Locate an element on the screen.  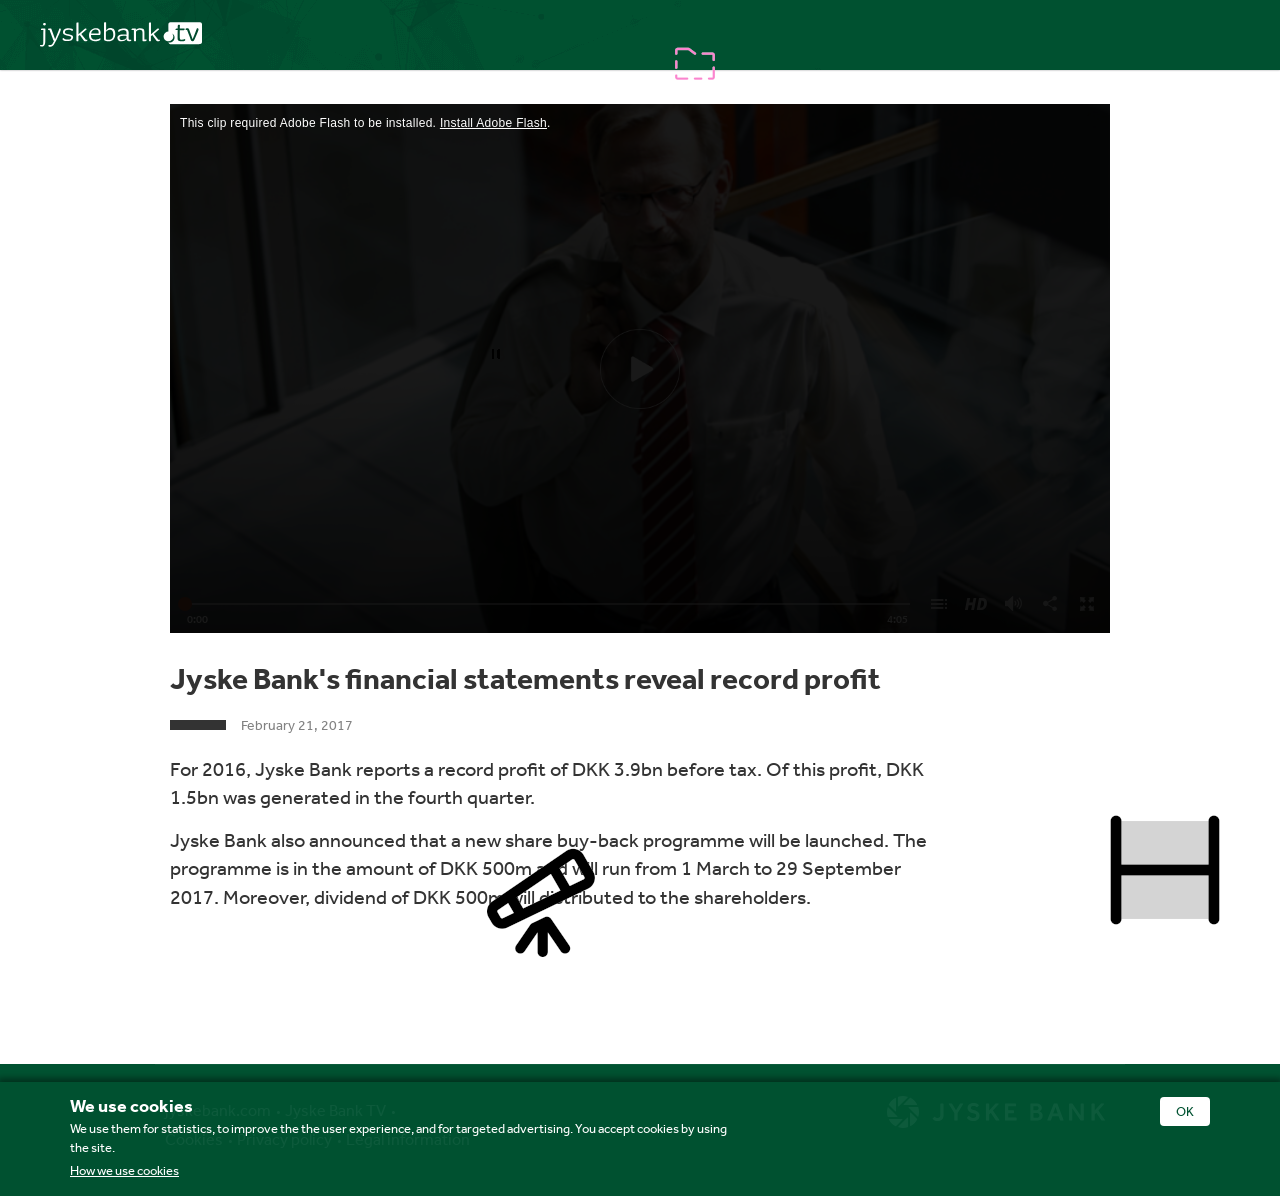
explore or discover new content is located at coordinates (541, 902).